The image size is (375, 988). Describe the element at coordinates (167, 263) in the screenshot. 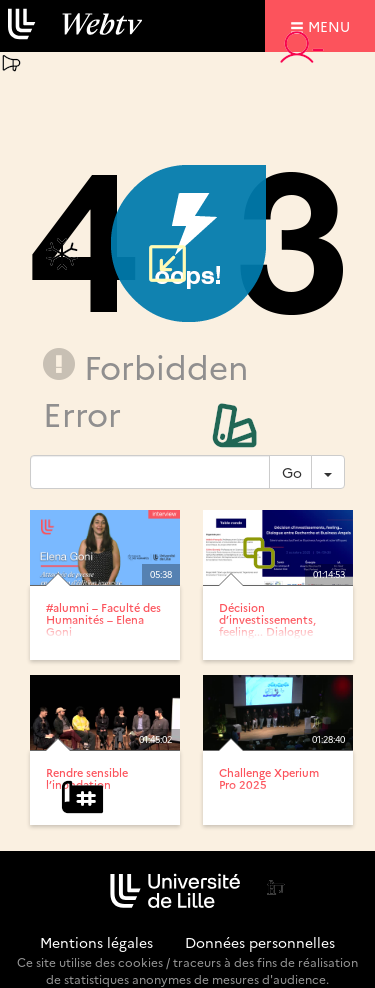

I see `move content to bottom-left corner` at that location.